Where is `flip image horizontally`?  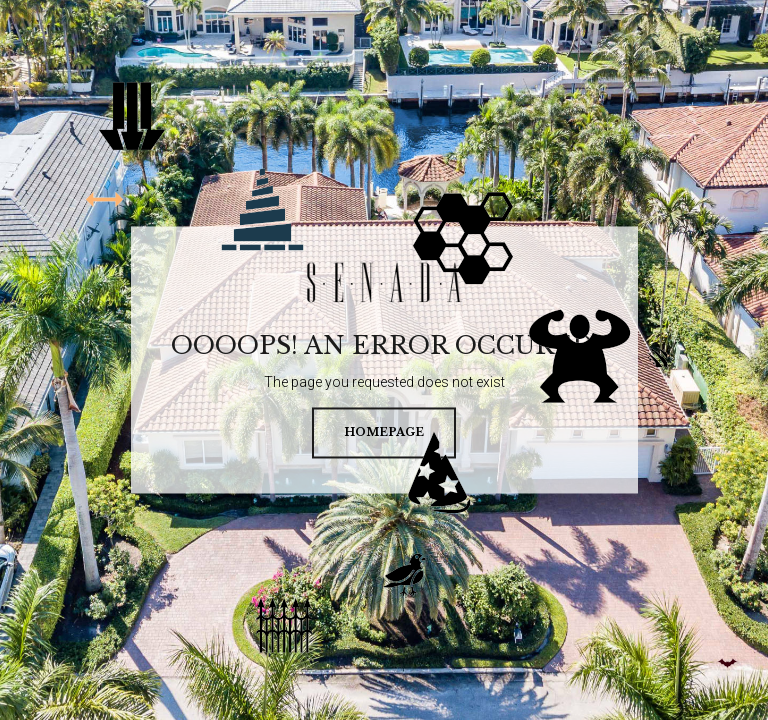
flip image horizontally is located at coordinates (104, 199).